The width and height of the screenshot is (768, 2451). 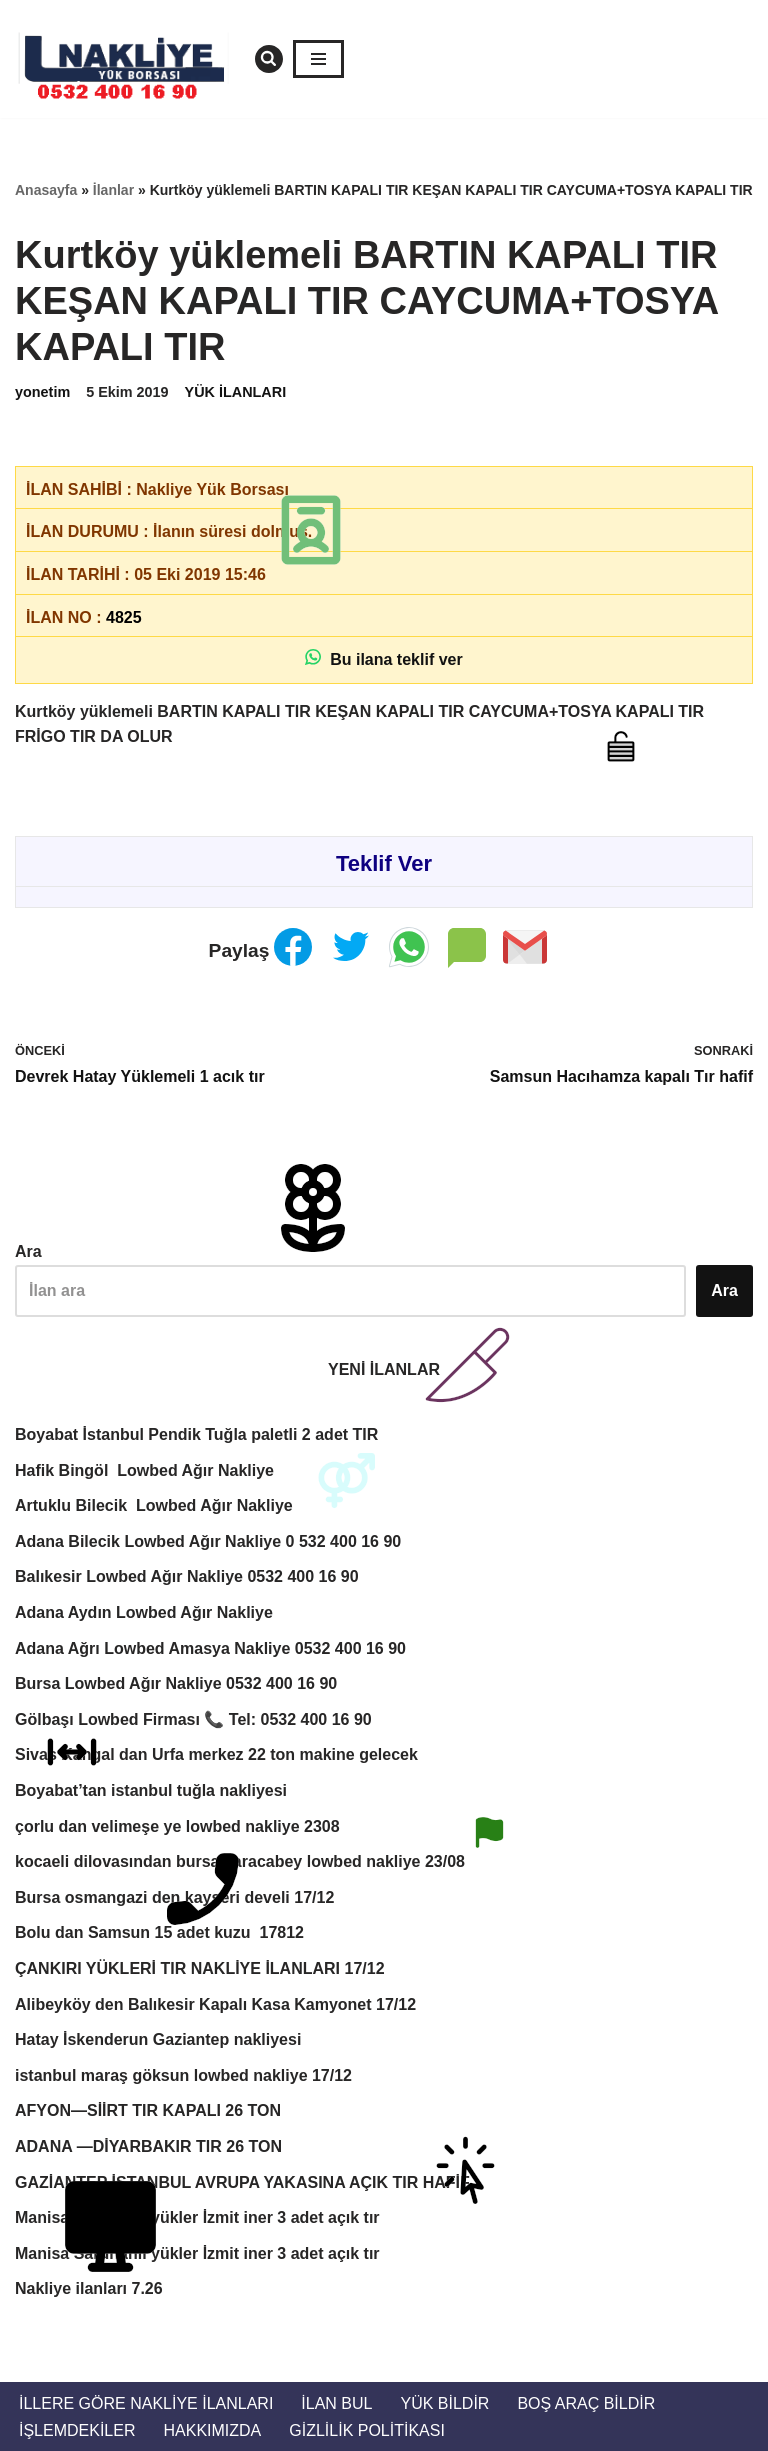 I want to click on view on desktop display, so click(x=110, y=2226).